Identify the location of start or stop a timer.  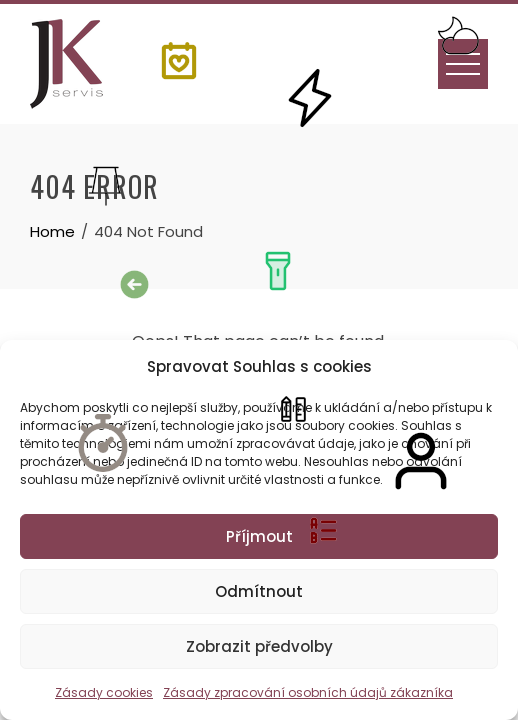
(103, 443).